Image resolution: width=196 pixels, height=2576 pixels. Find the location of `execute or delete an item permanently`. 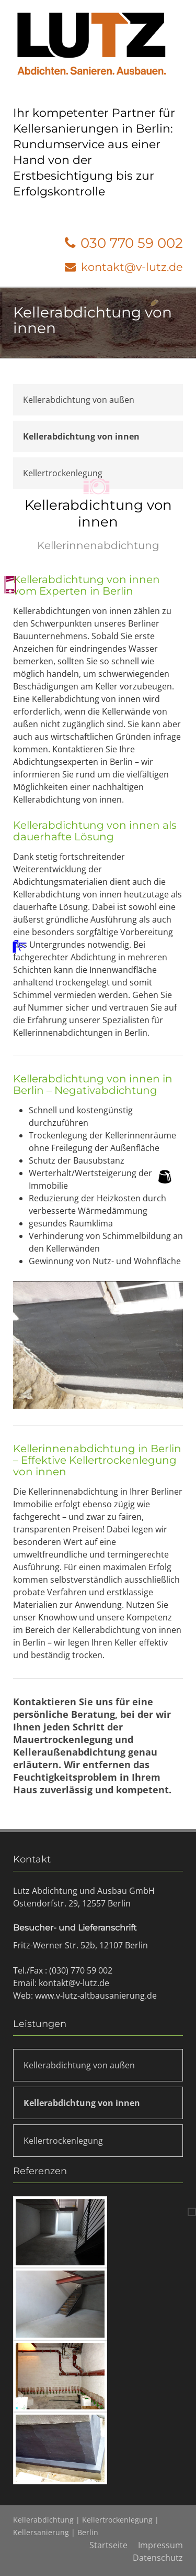

execute or delete an item permanently is located at coordinates (10, 585).